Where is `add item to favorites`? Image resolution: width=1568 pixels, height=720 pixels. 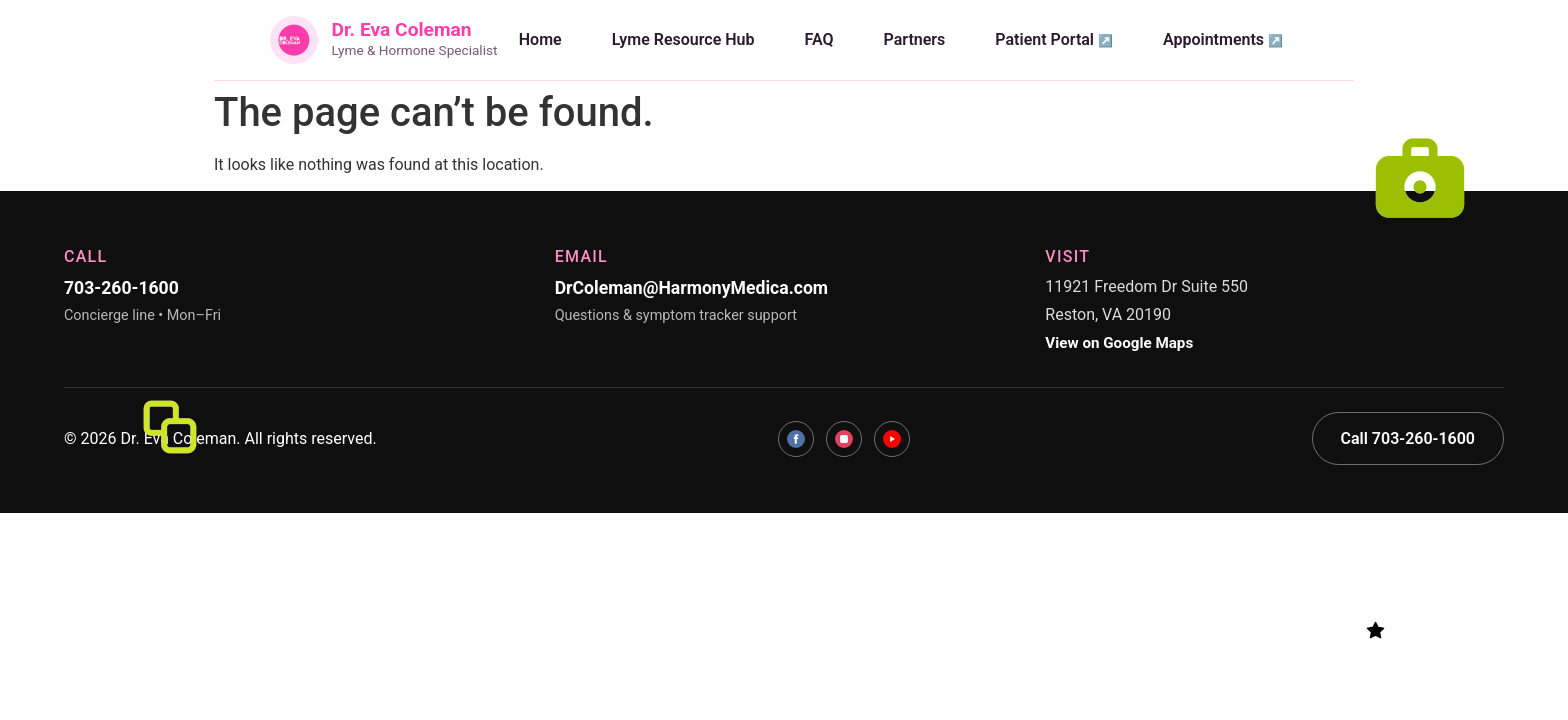
add item to favorites is located at coordinates (1375, 630).